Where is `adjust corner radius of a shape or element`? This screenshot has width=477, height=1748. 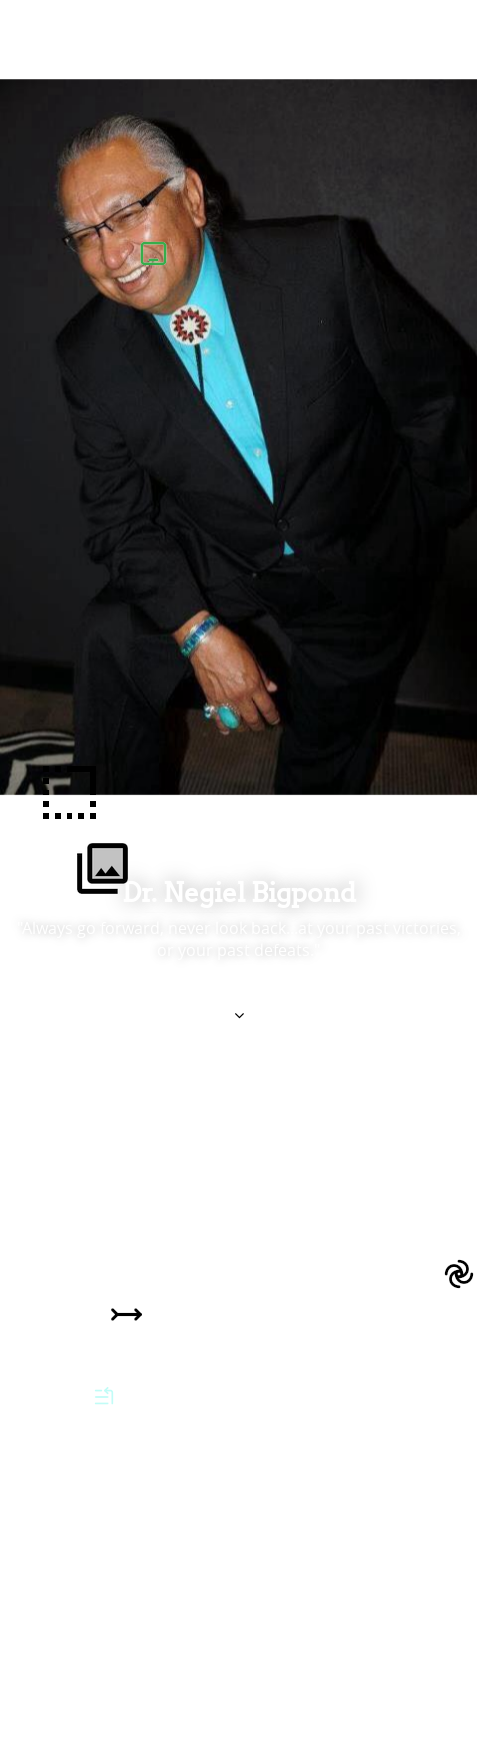
adjust corner radius of a shape or element is located at coordinates (69, 792).